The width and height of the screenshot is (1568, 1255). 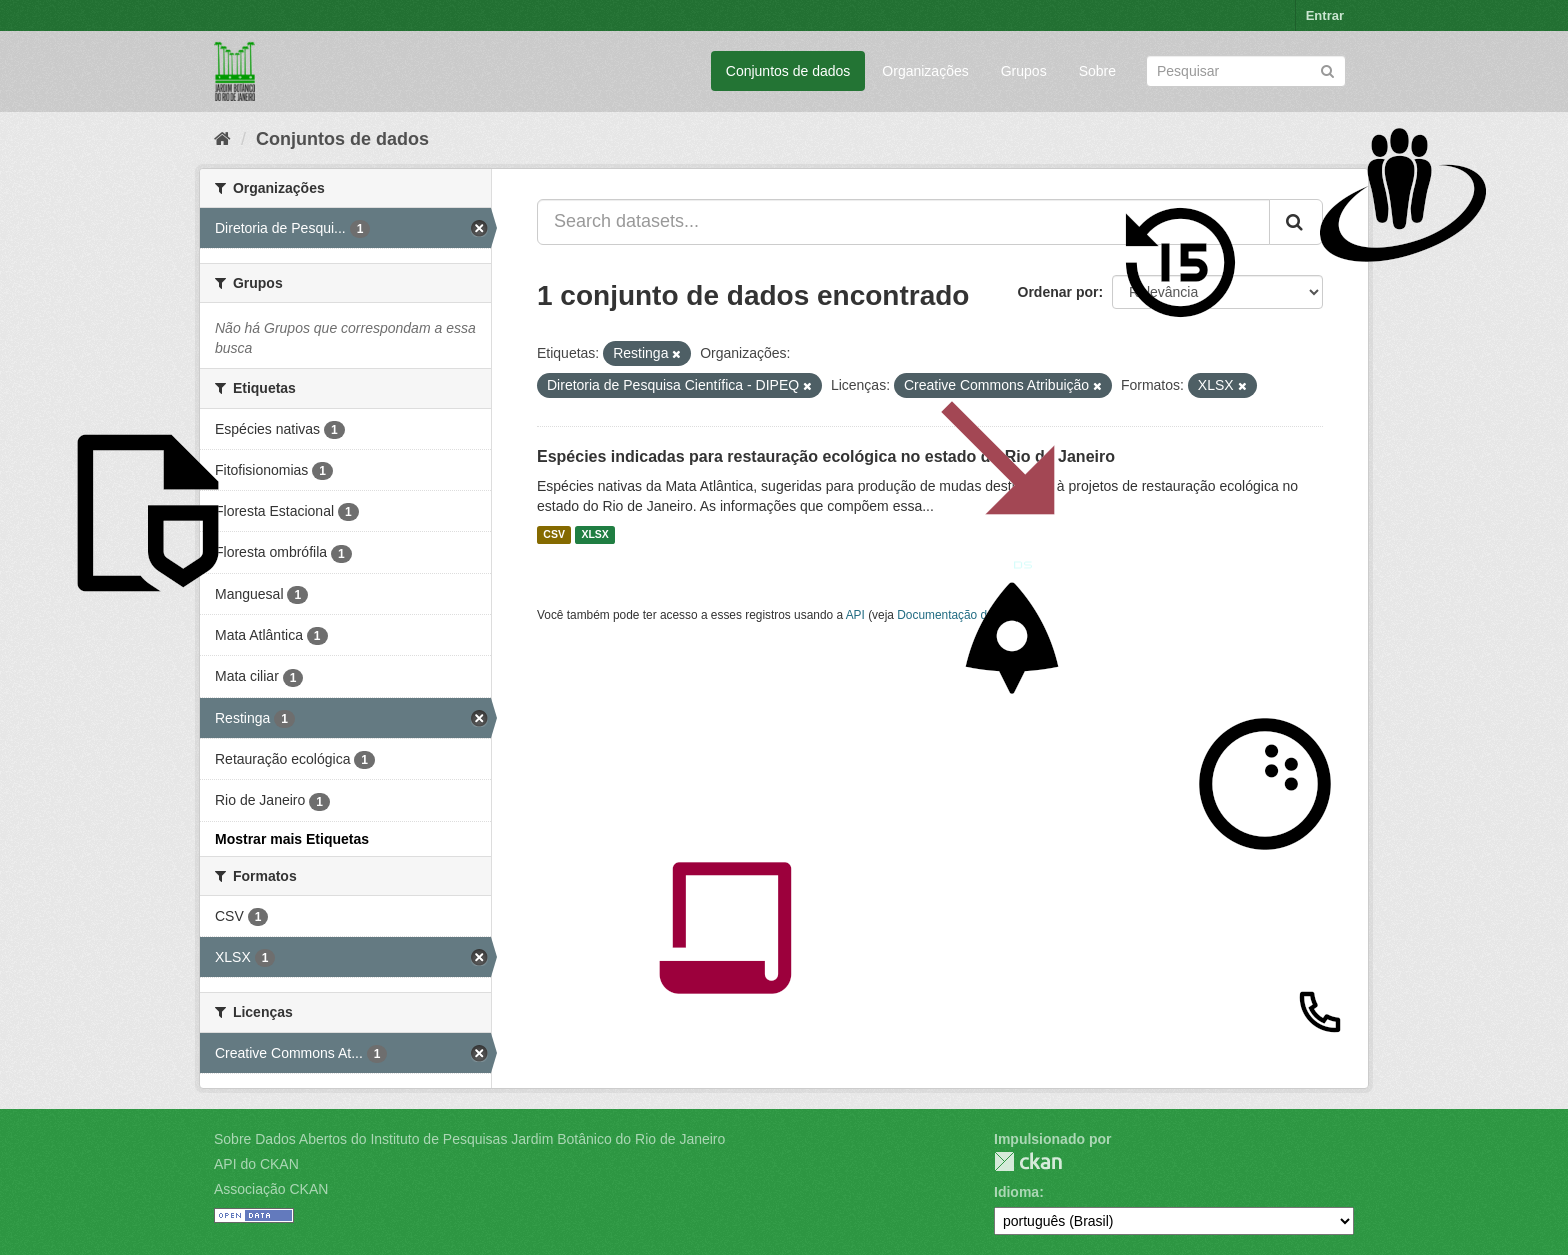 I want to click on rewind 15 seconds, so click(x=1180, y=262).